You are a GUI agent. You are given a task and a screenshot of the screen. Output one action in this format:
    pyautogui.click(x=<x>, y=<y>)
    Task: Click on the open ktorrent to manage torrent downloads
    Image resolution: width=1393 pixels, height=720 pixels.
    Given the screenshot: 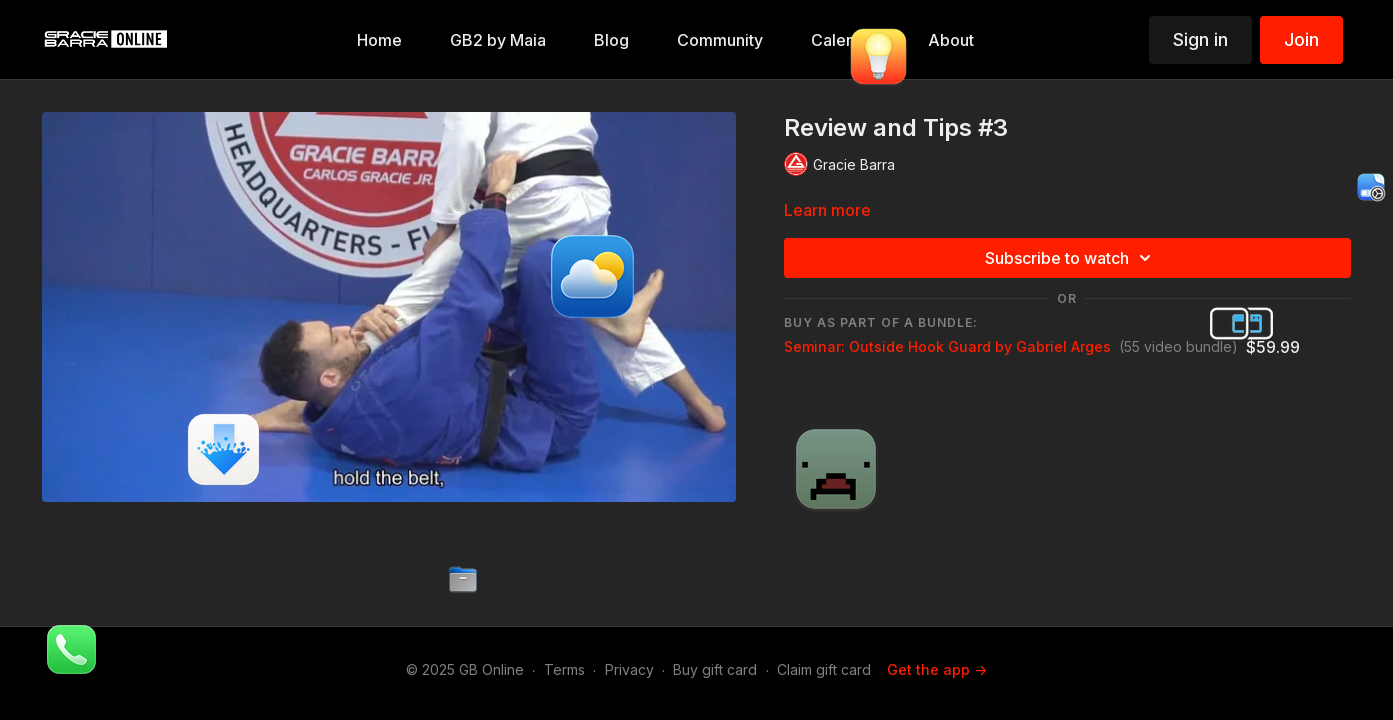 What is the action you would take?
    pyautogui.click(x=223, y=449)
    